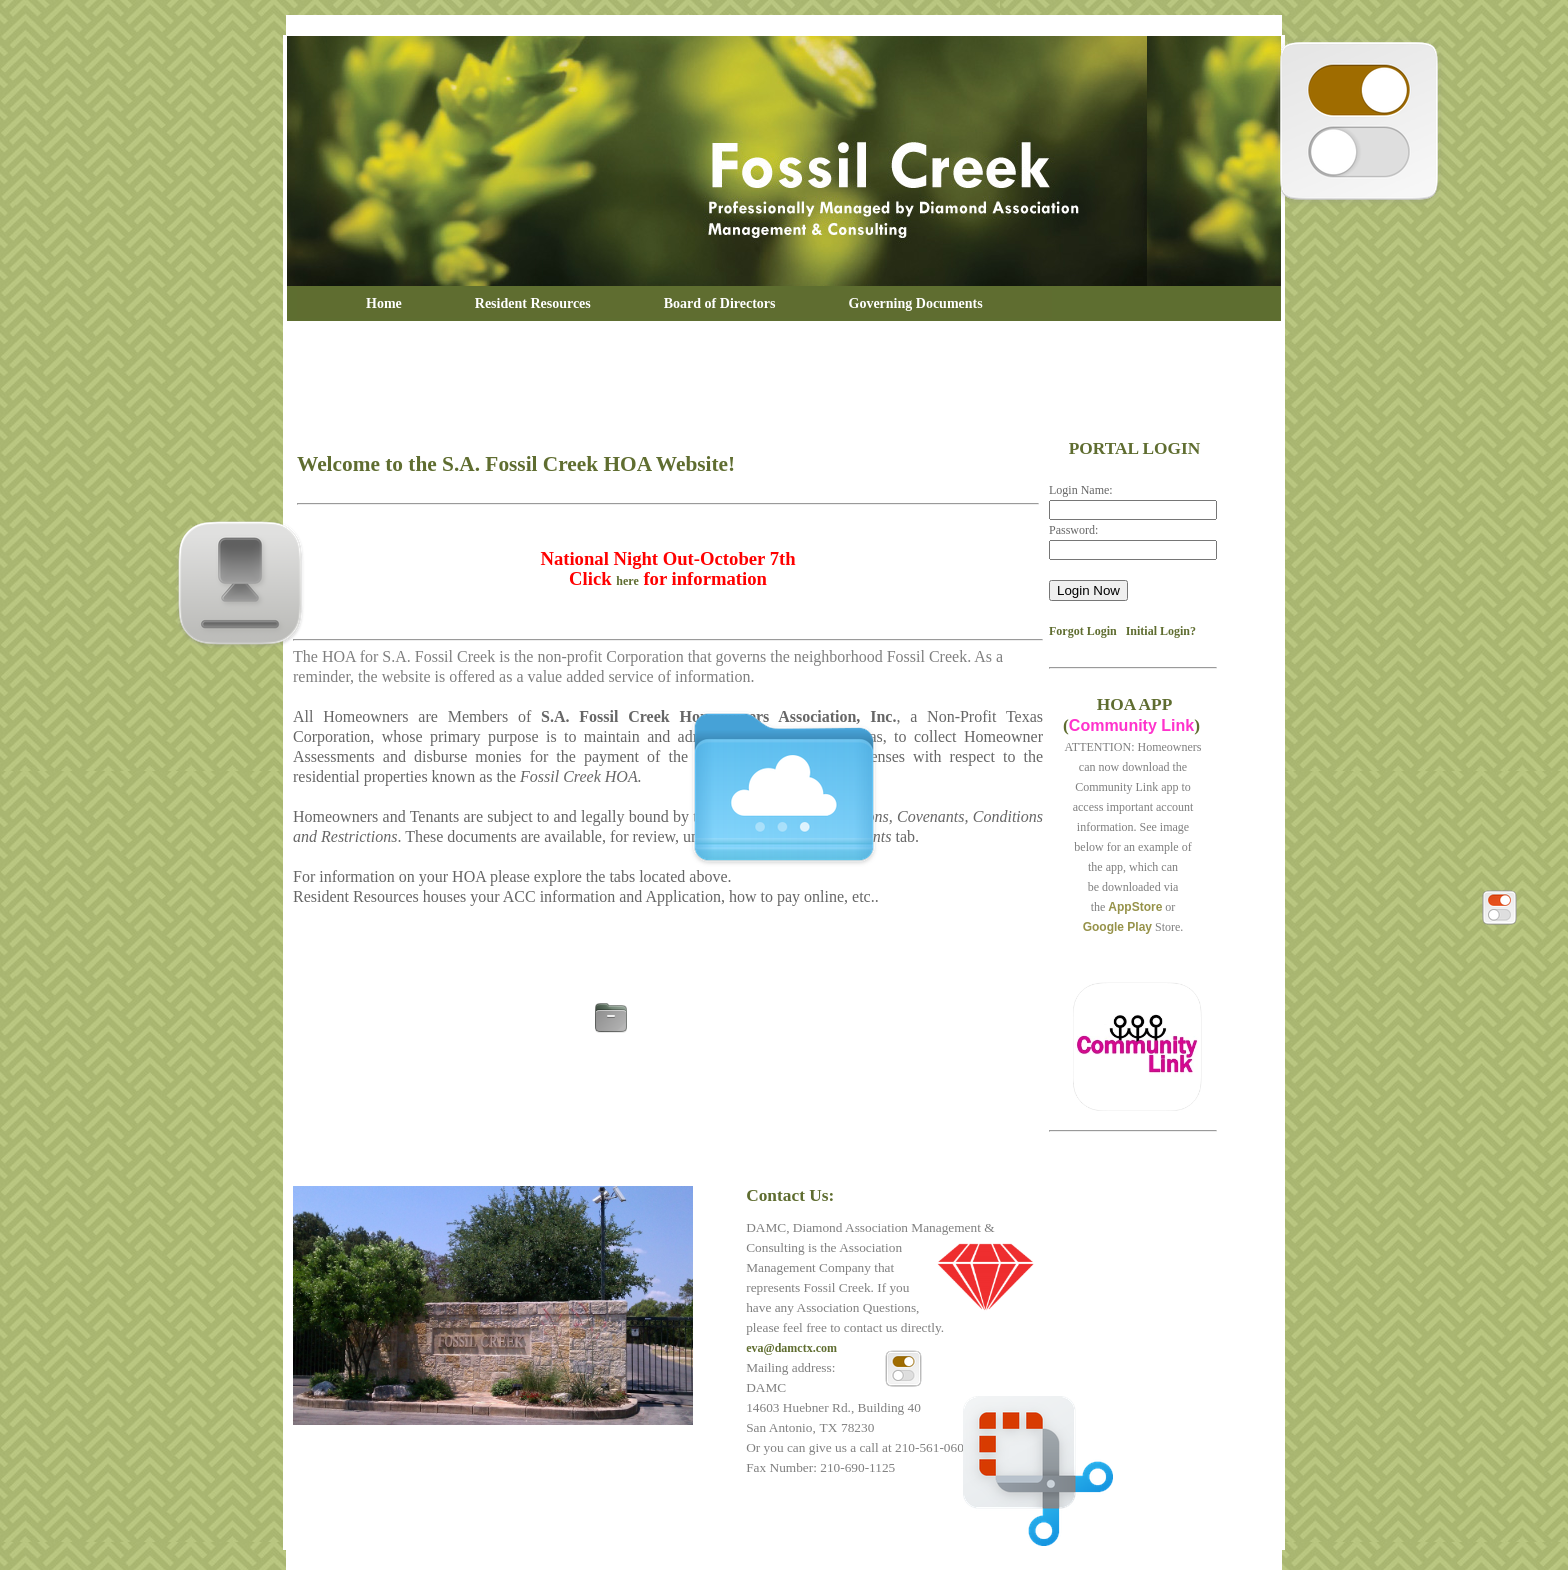  What do you see at coordinates (1359, 121) in the screenshot?
I see `open gnome tweaks to customize desktop settings` at bounding box center [1359, 121].